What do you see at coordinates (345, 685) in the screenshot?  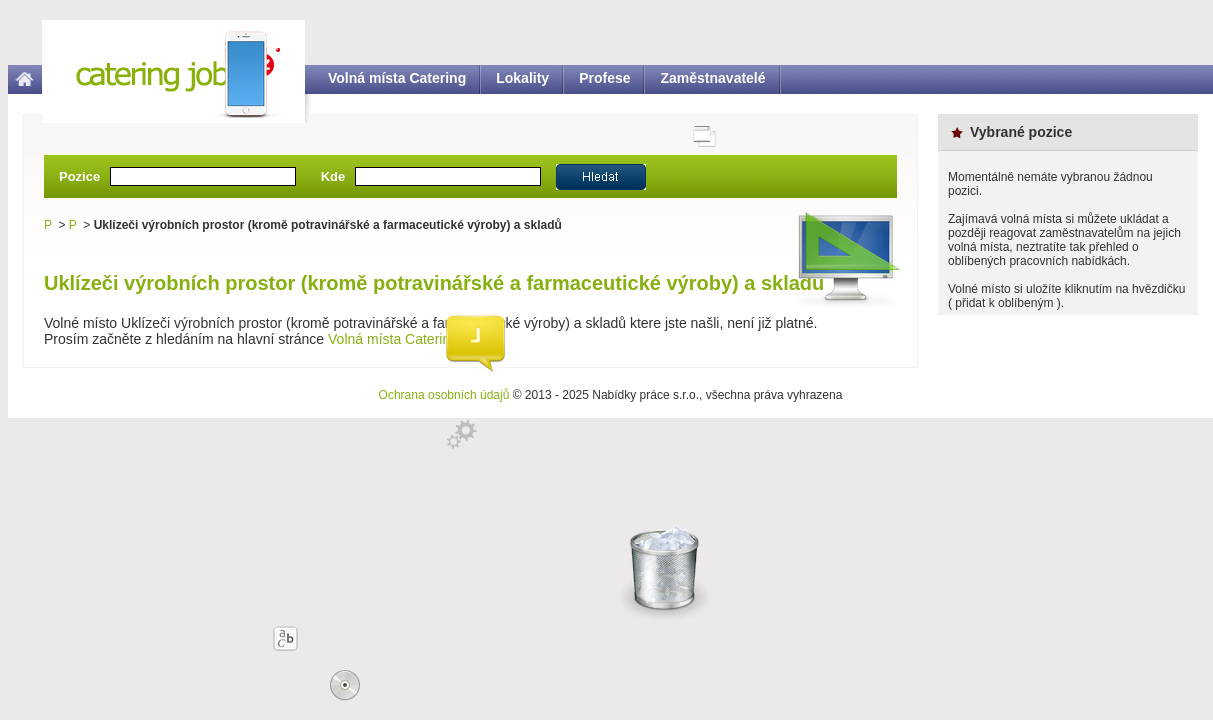 I see `indicates a DVD-RW drive or rewritable disc device` at bounding box center [345, 685].